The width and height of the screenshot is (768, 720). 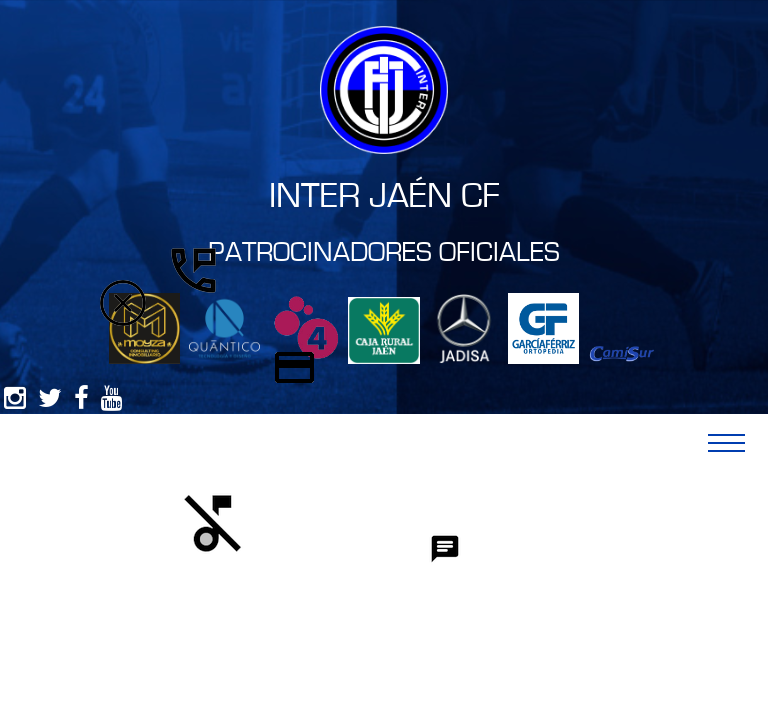 What do you see at coordinates (212, 523) in the screenshot?
I see `mute or disable music playback` at bounding box center [212, 523].